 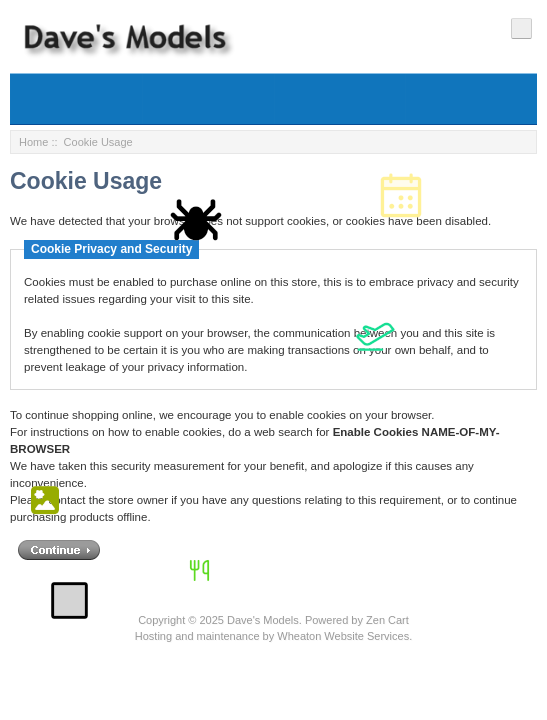 What do you see at coordinates (375, 335) in the screenshot?
I see `flight departure status indicator` at bounding box center [375, 335].